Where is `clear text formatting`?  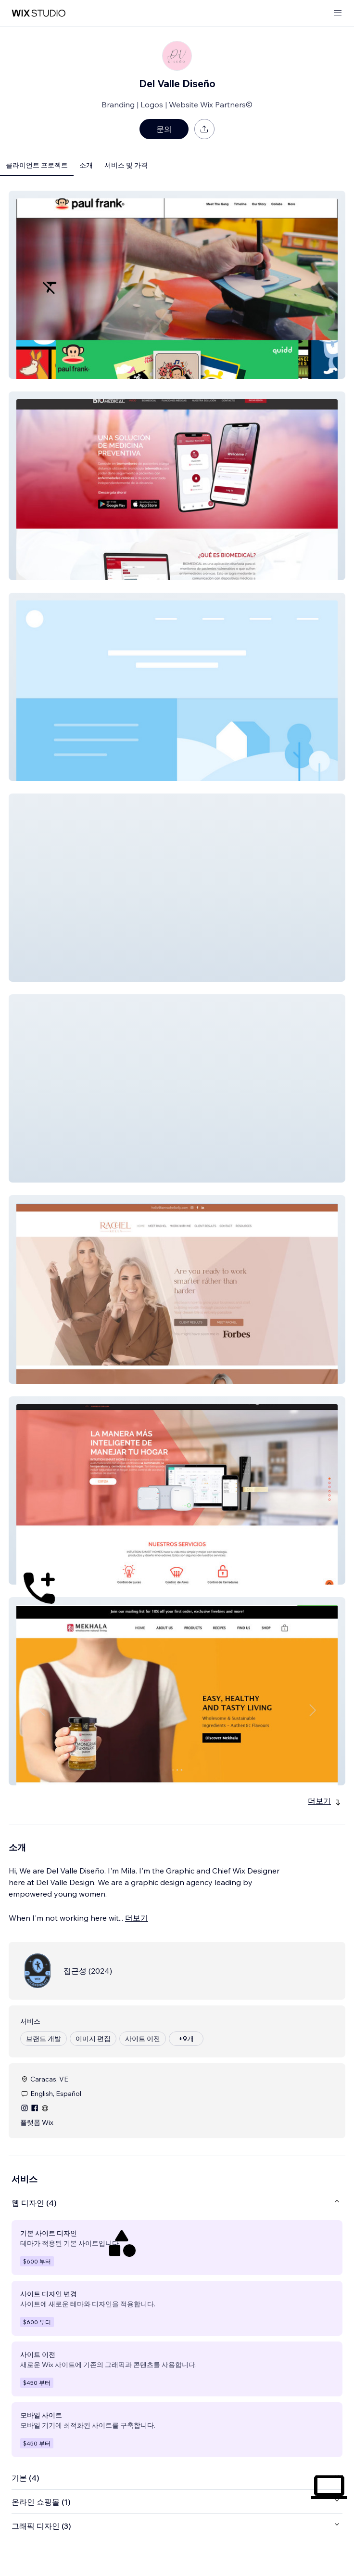
clear text formatting is located at coordinates (50, 287).